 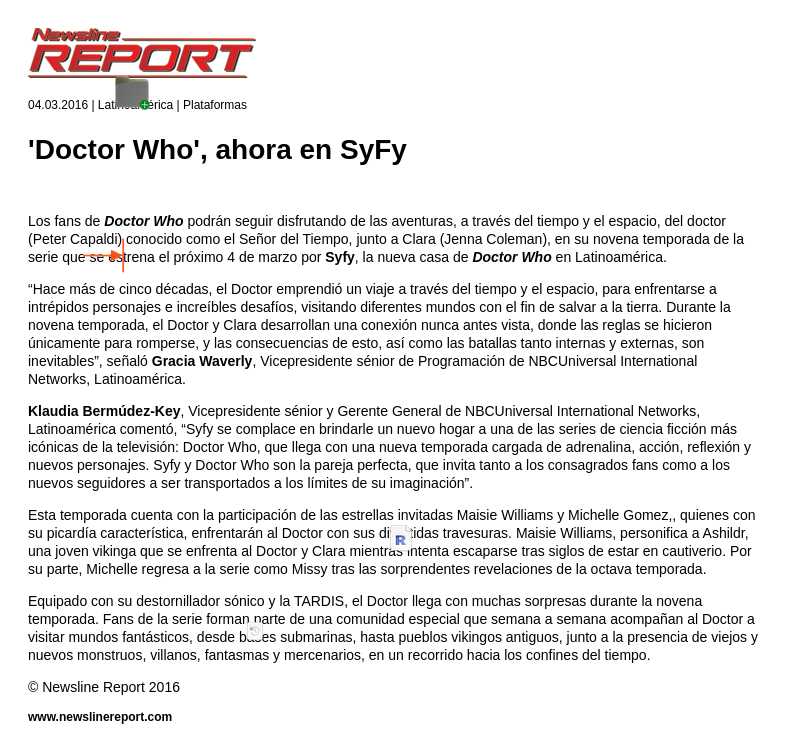 I want to click on a deleted file in the trash, so click(x=255, y=631).